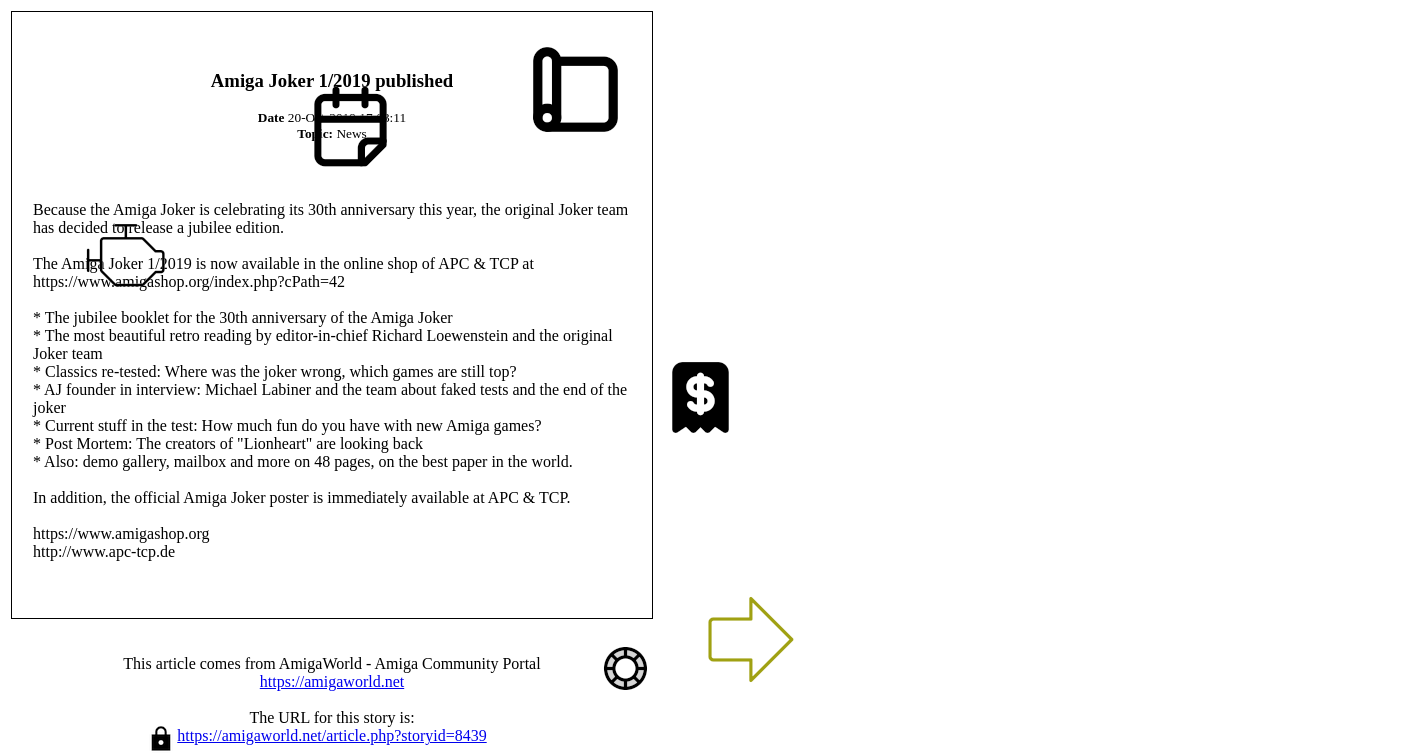  What do you see at coordinates (161, 739) in the screenshot?
I see `indicates a secure connection` at bounding box center [161, 739].